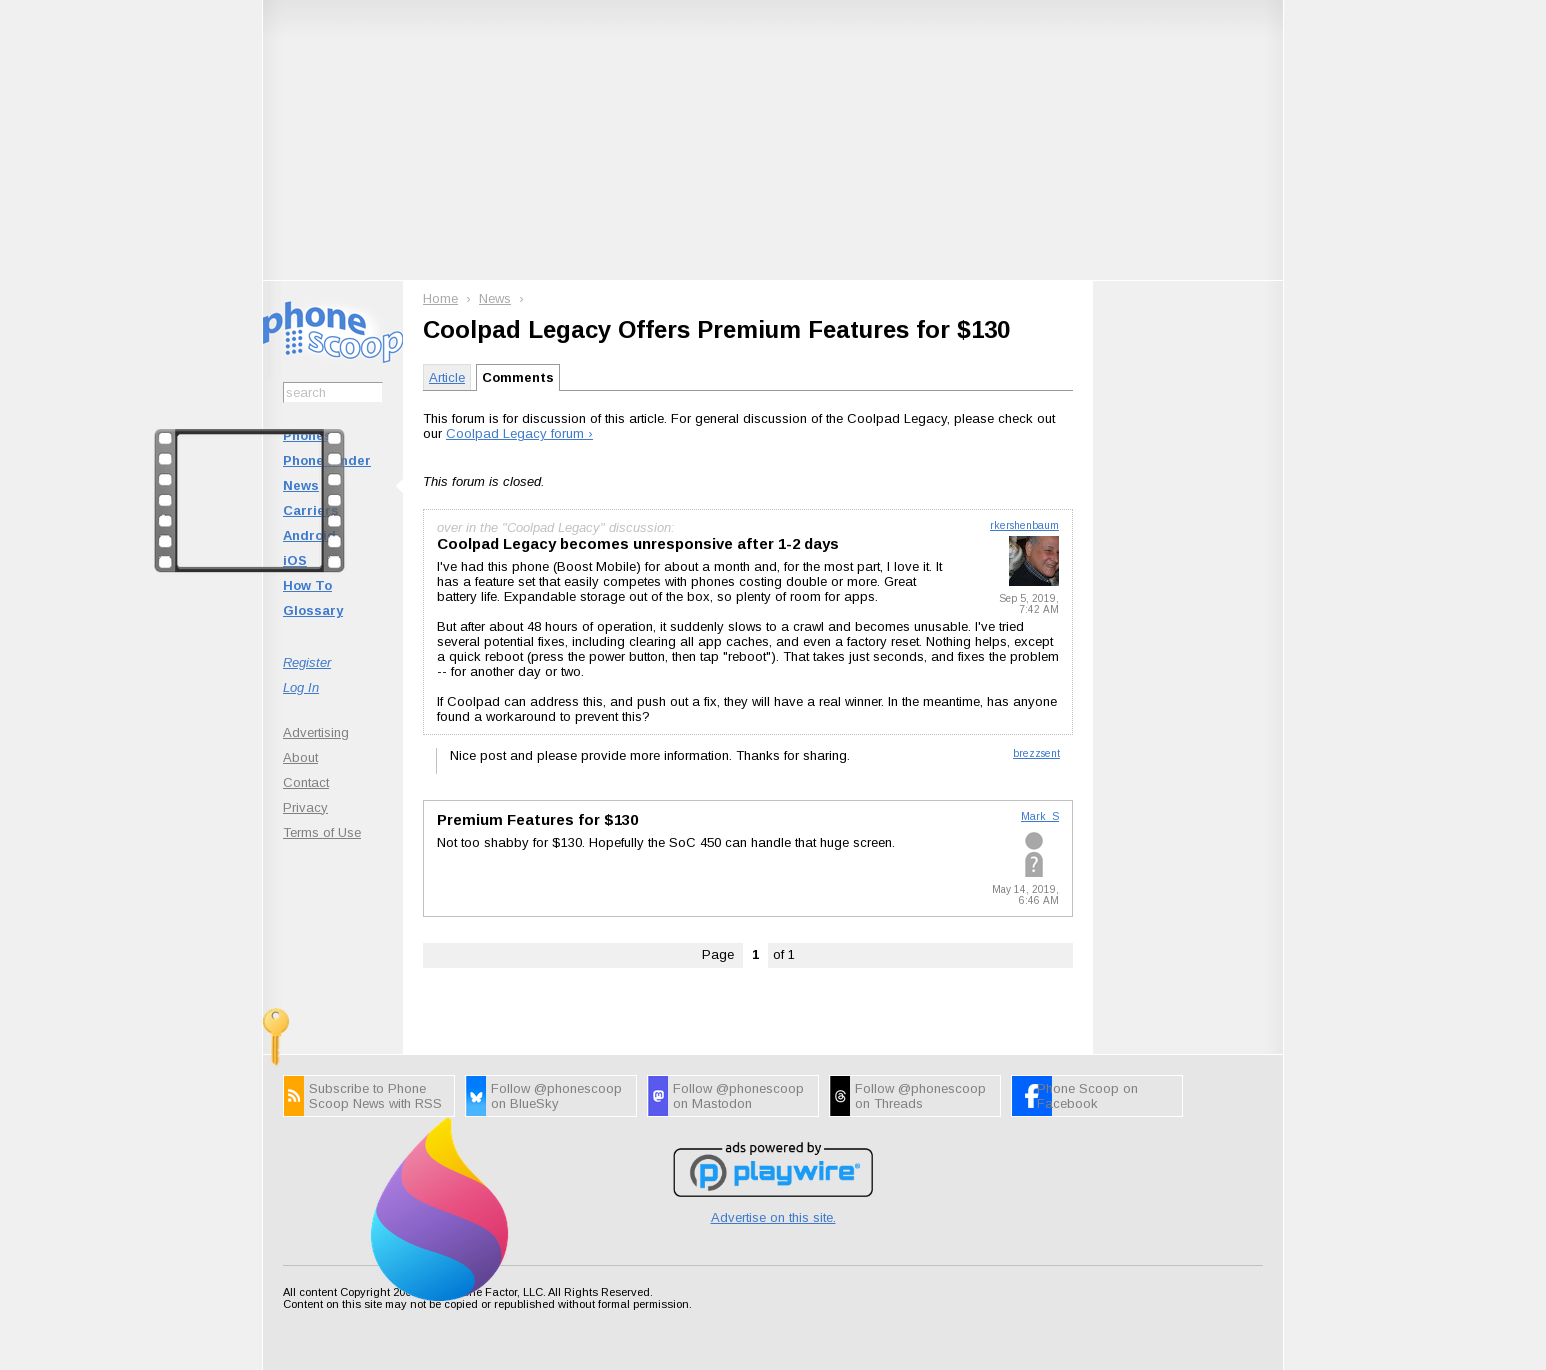 The image size is (1546, 1370). Describe the element at coordinates (276, 1037) in the screenshot. I see `access security or password settings` at that location.